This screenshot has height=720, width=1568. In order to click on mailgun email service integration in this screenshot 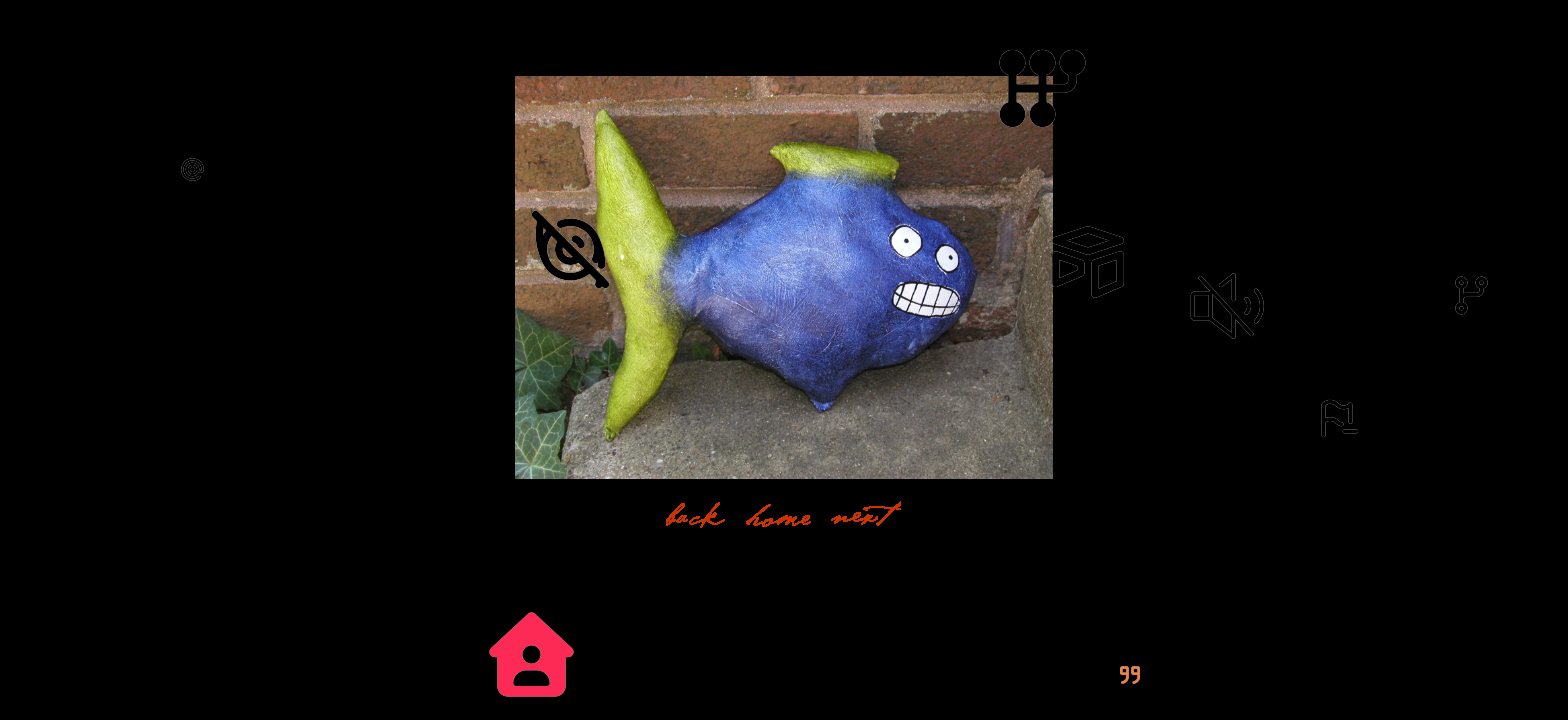, I will do `click(192, 169)`.